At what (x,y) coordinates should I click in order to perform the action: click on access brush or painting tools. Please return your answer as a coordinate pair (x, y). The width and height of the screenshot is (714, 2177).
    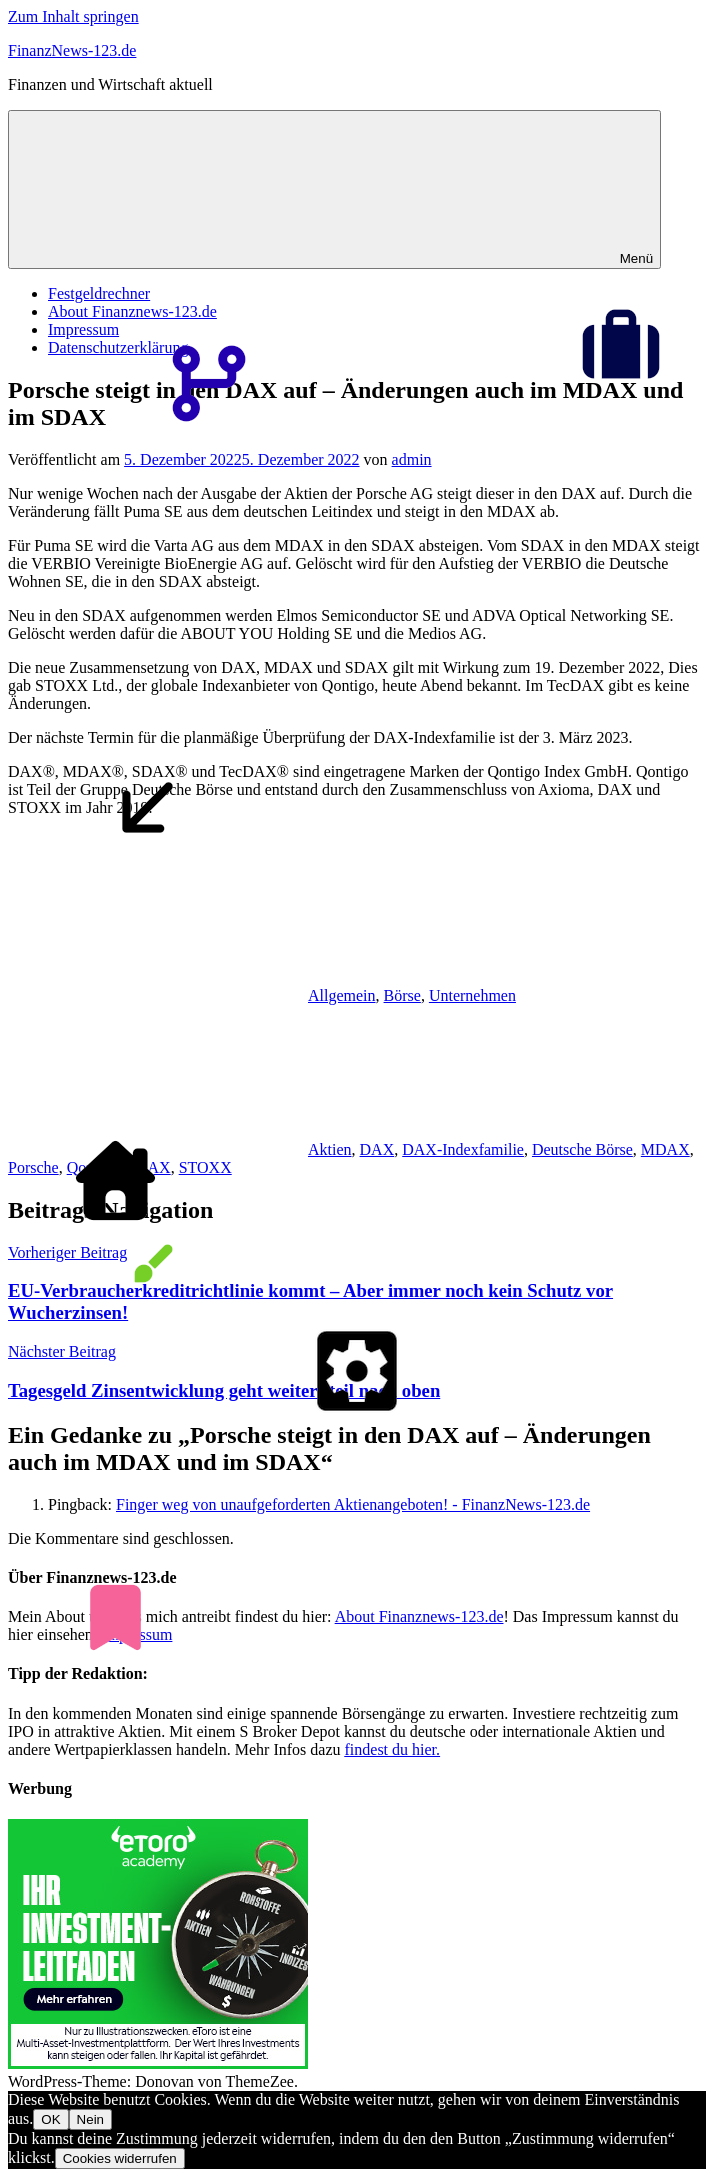
    Looking at the image, I should click on (153, 1263).